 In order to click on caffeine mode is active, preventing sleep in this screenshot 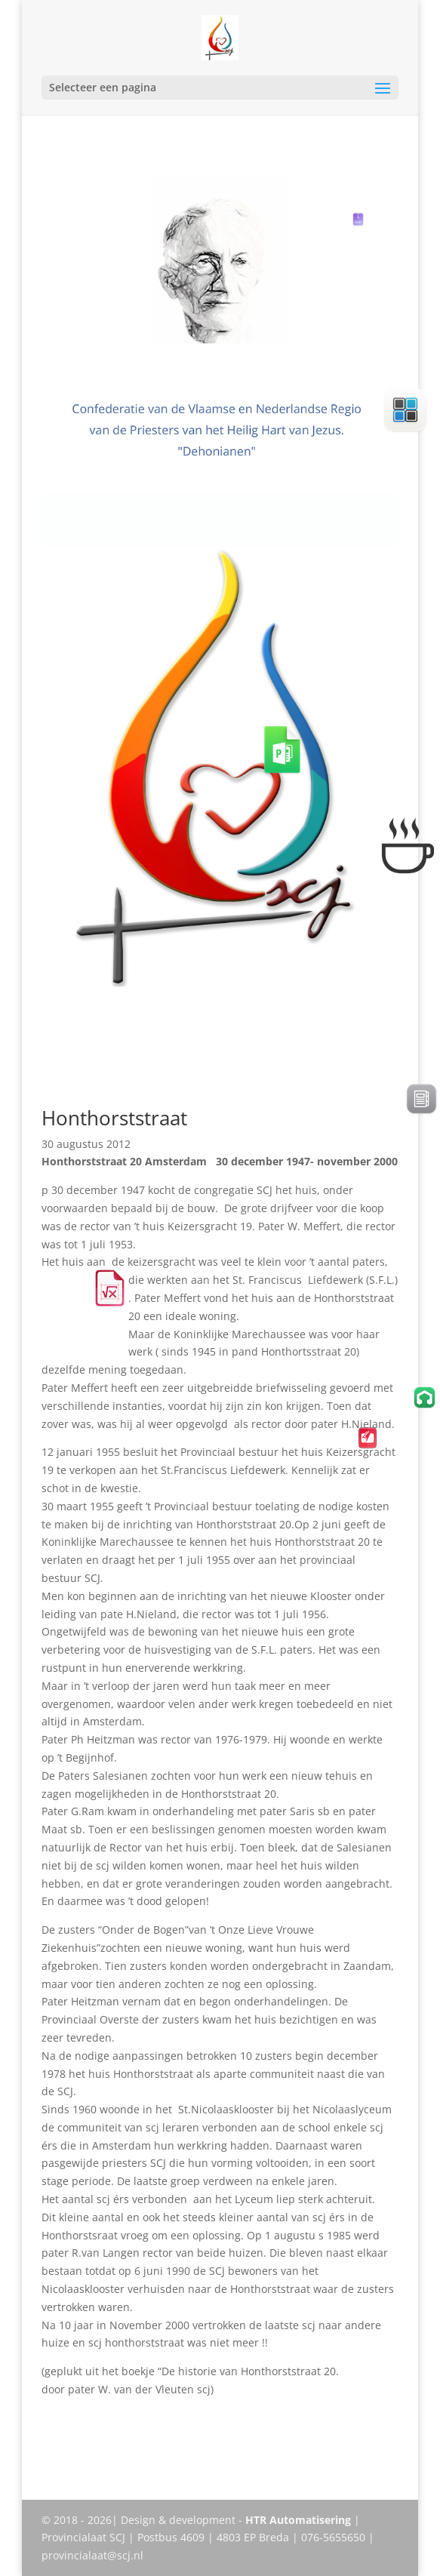, I will do `click(408, 847)`.